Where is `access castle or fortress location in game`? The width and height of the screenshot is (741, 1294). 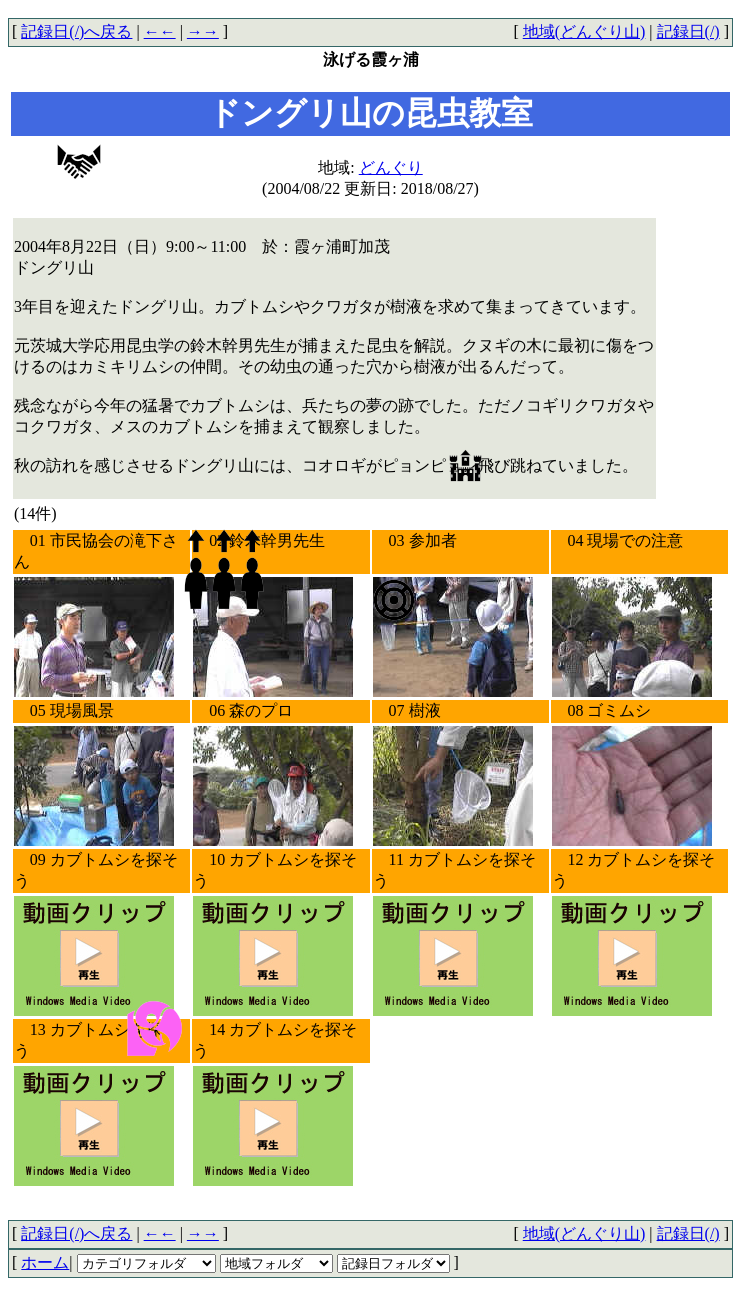
access castle or fortress location in game is located at coordinates (465, 465).